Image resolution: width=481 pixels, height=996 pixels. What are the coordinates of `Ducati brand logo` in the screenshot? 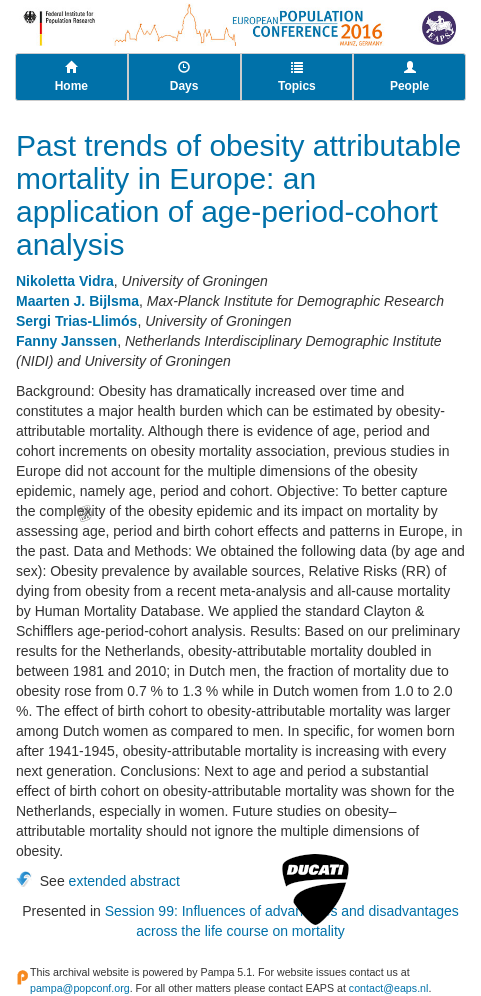 It's located at (315, 889).